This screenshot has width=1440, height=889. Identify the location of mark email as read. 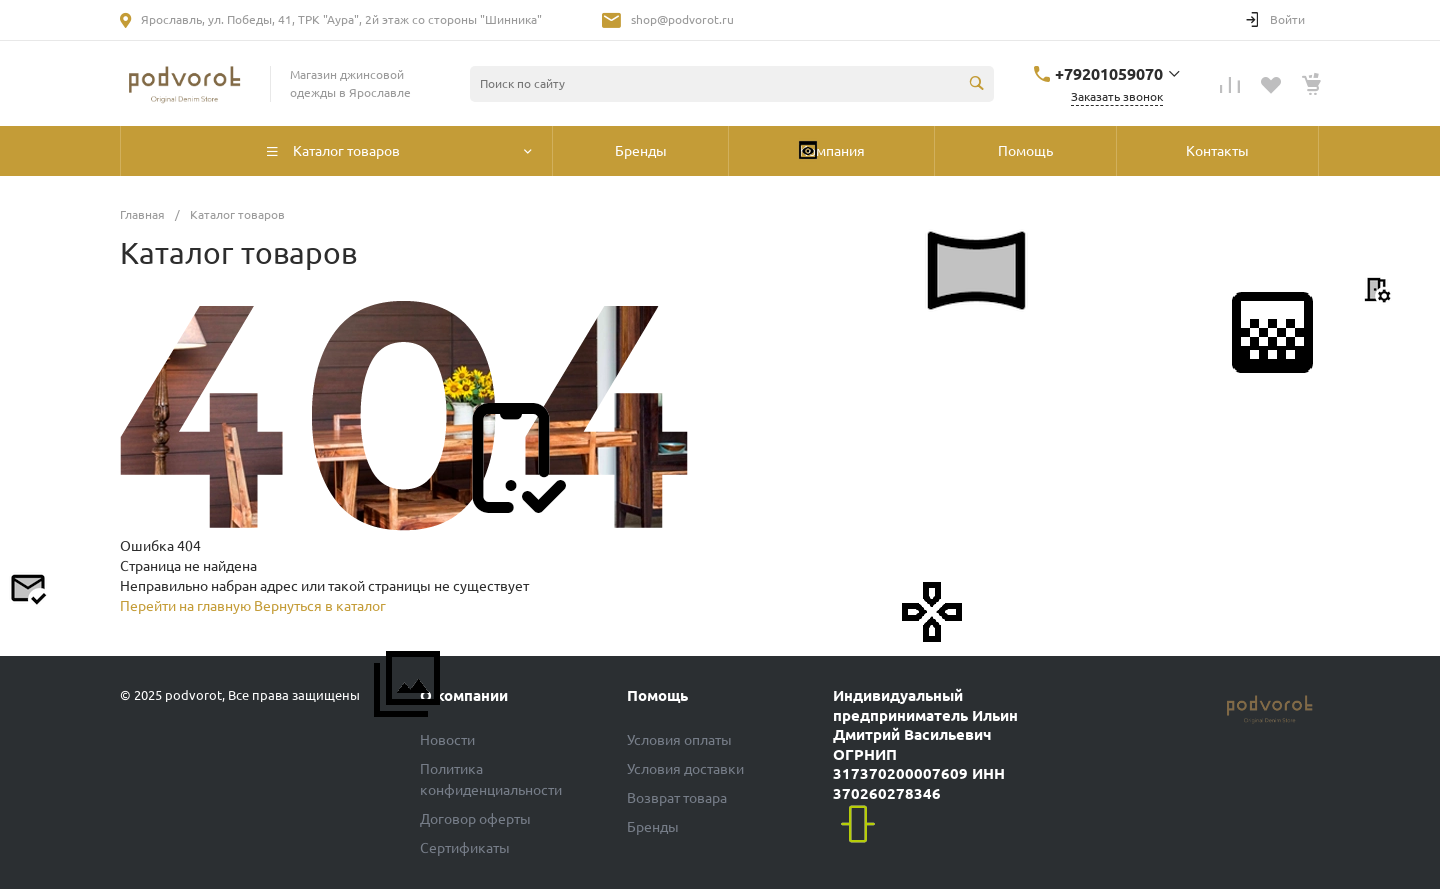
(28, 588).